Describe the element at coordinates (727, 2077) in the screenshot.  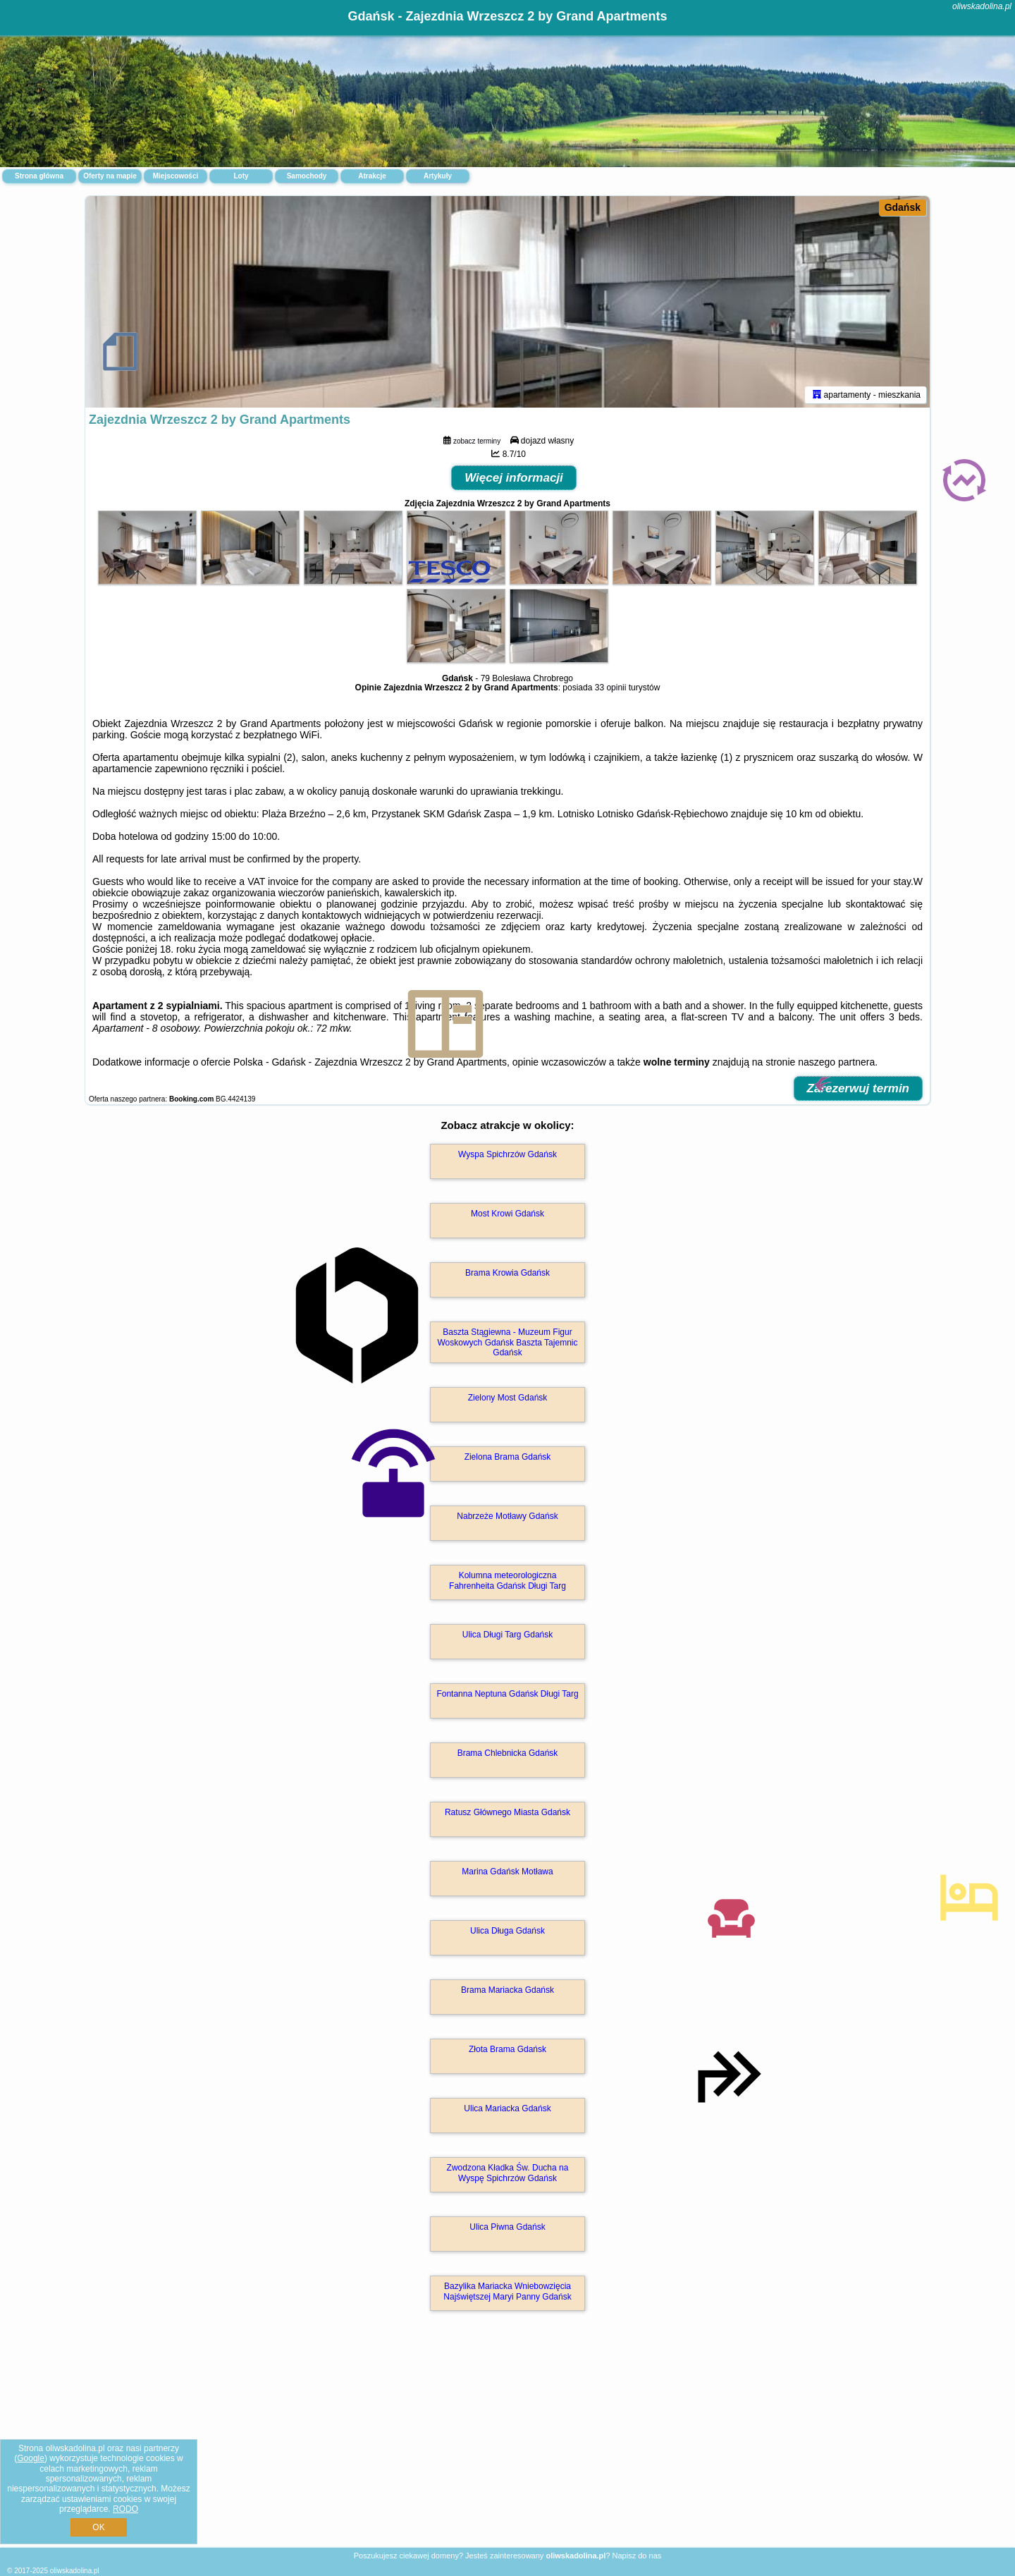
I see `forward message or content` at that location.